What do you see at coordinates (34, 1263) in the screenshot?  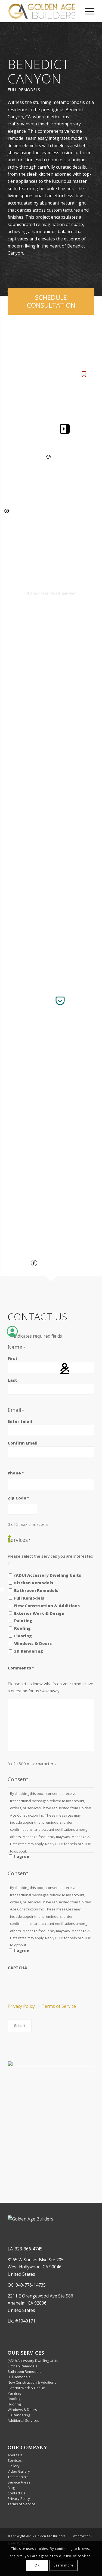 I see `indicates parking availability or location` at bounding box center [34, 1263].